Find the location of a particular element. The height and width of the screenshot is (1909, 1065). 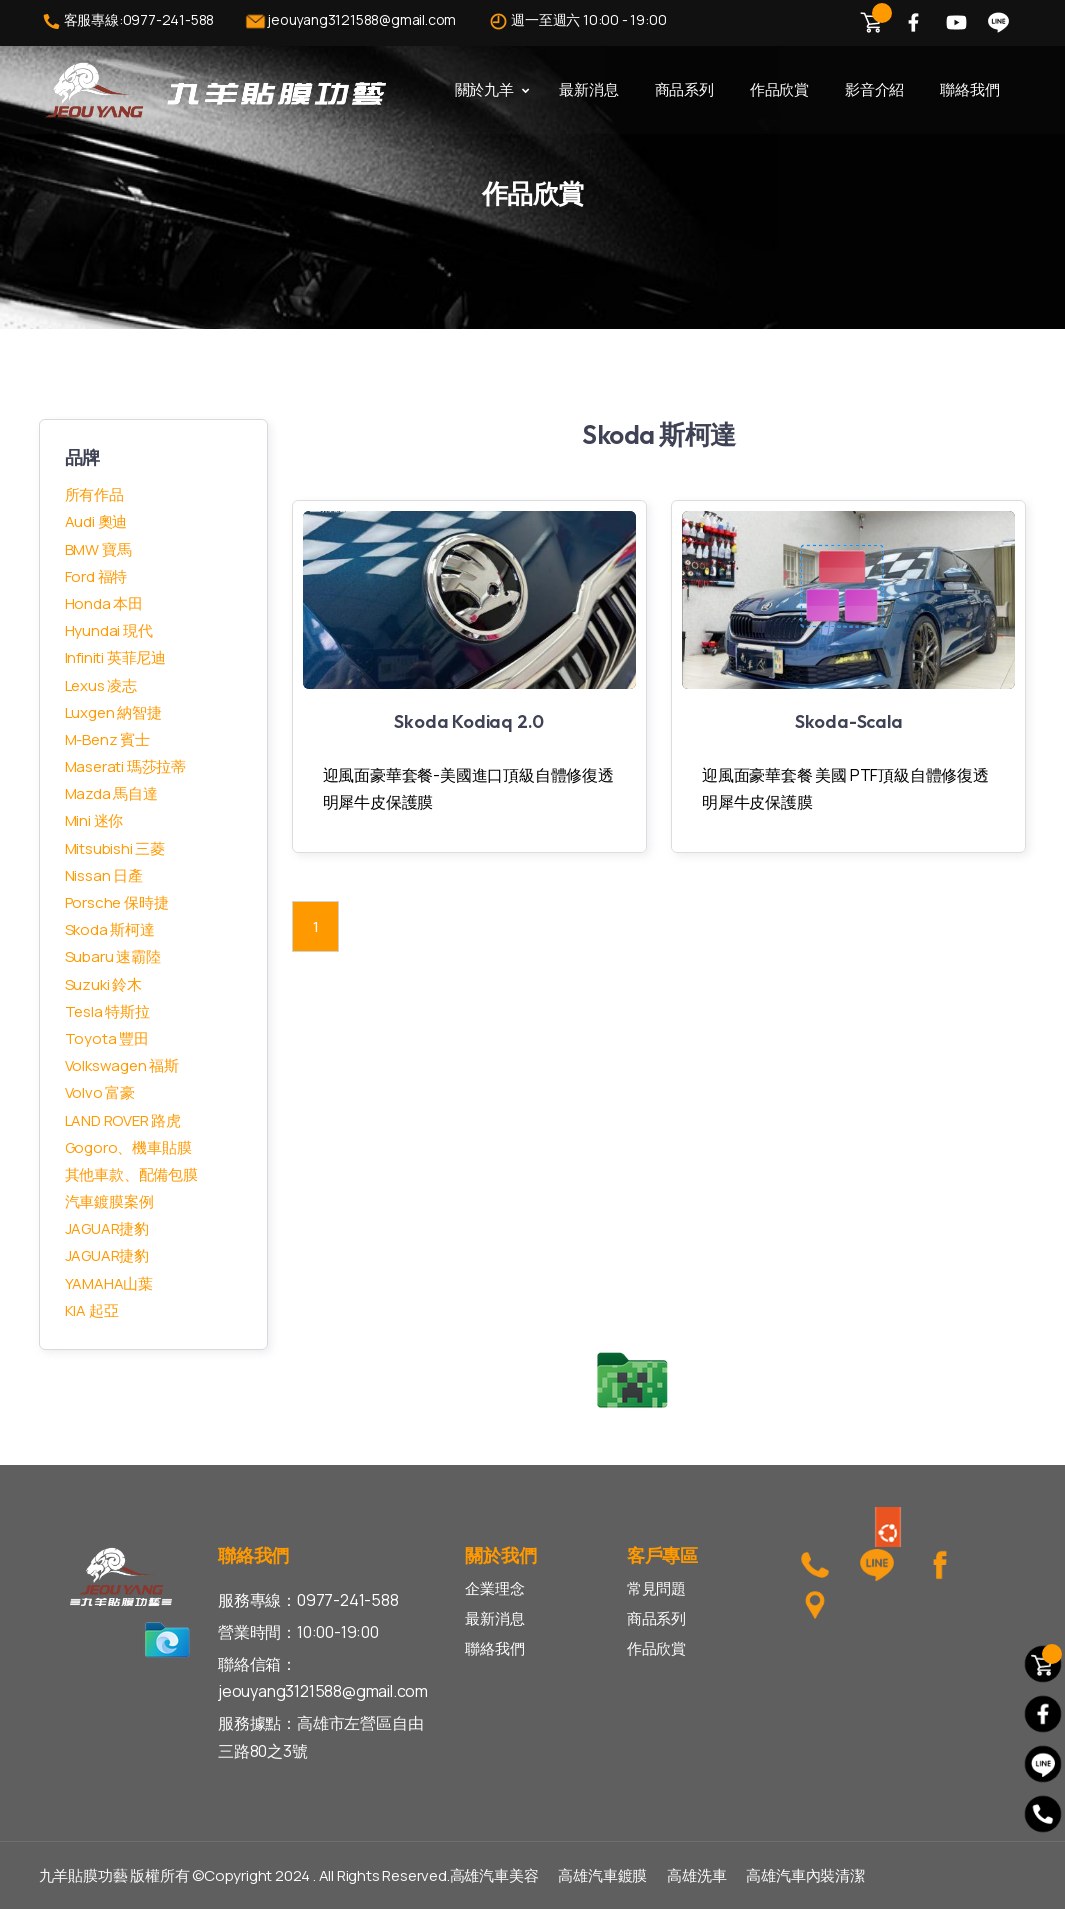

open the ubuntu system menu is located at coordinates (888, 1527).